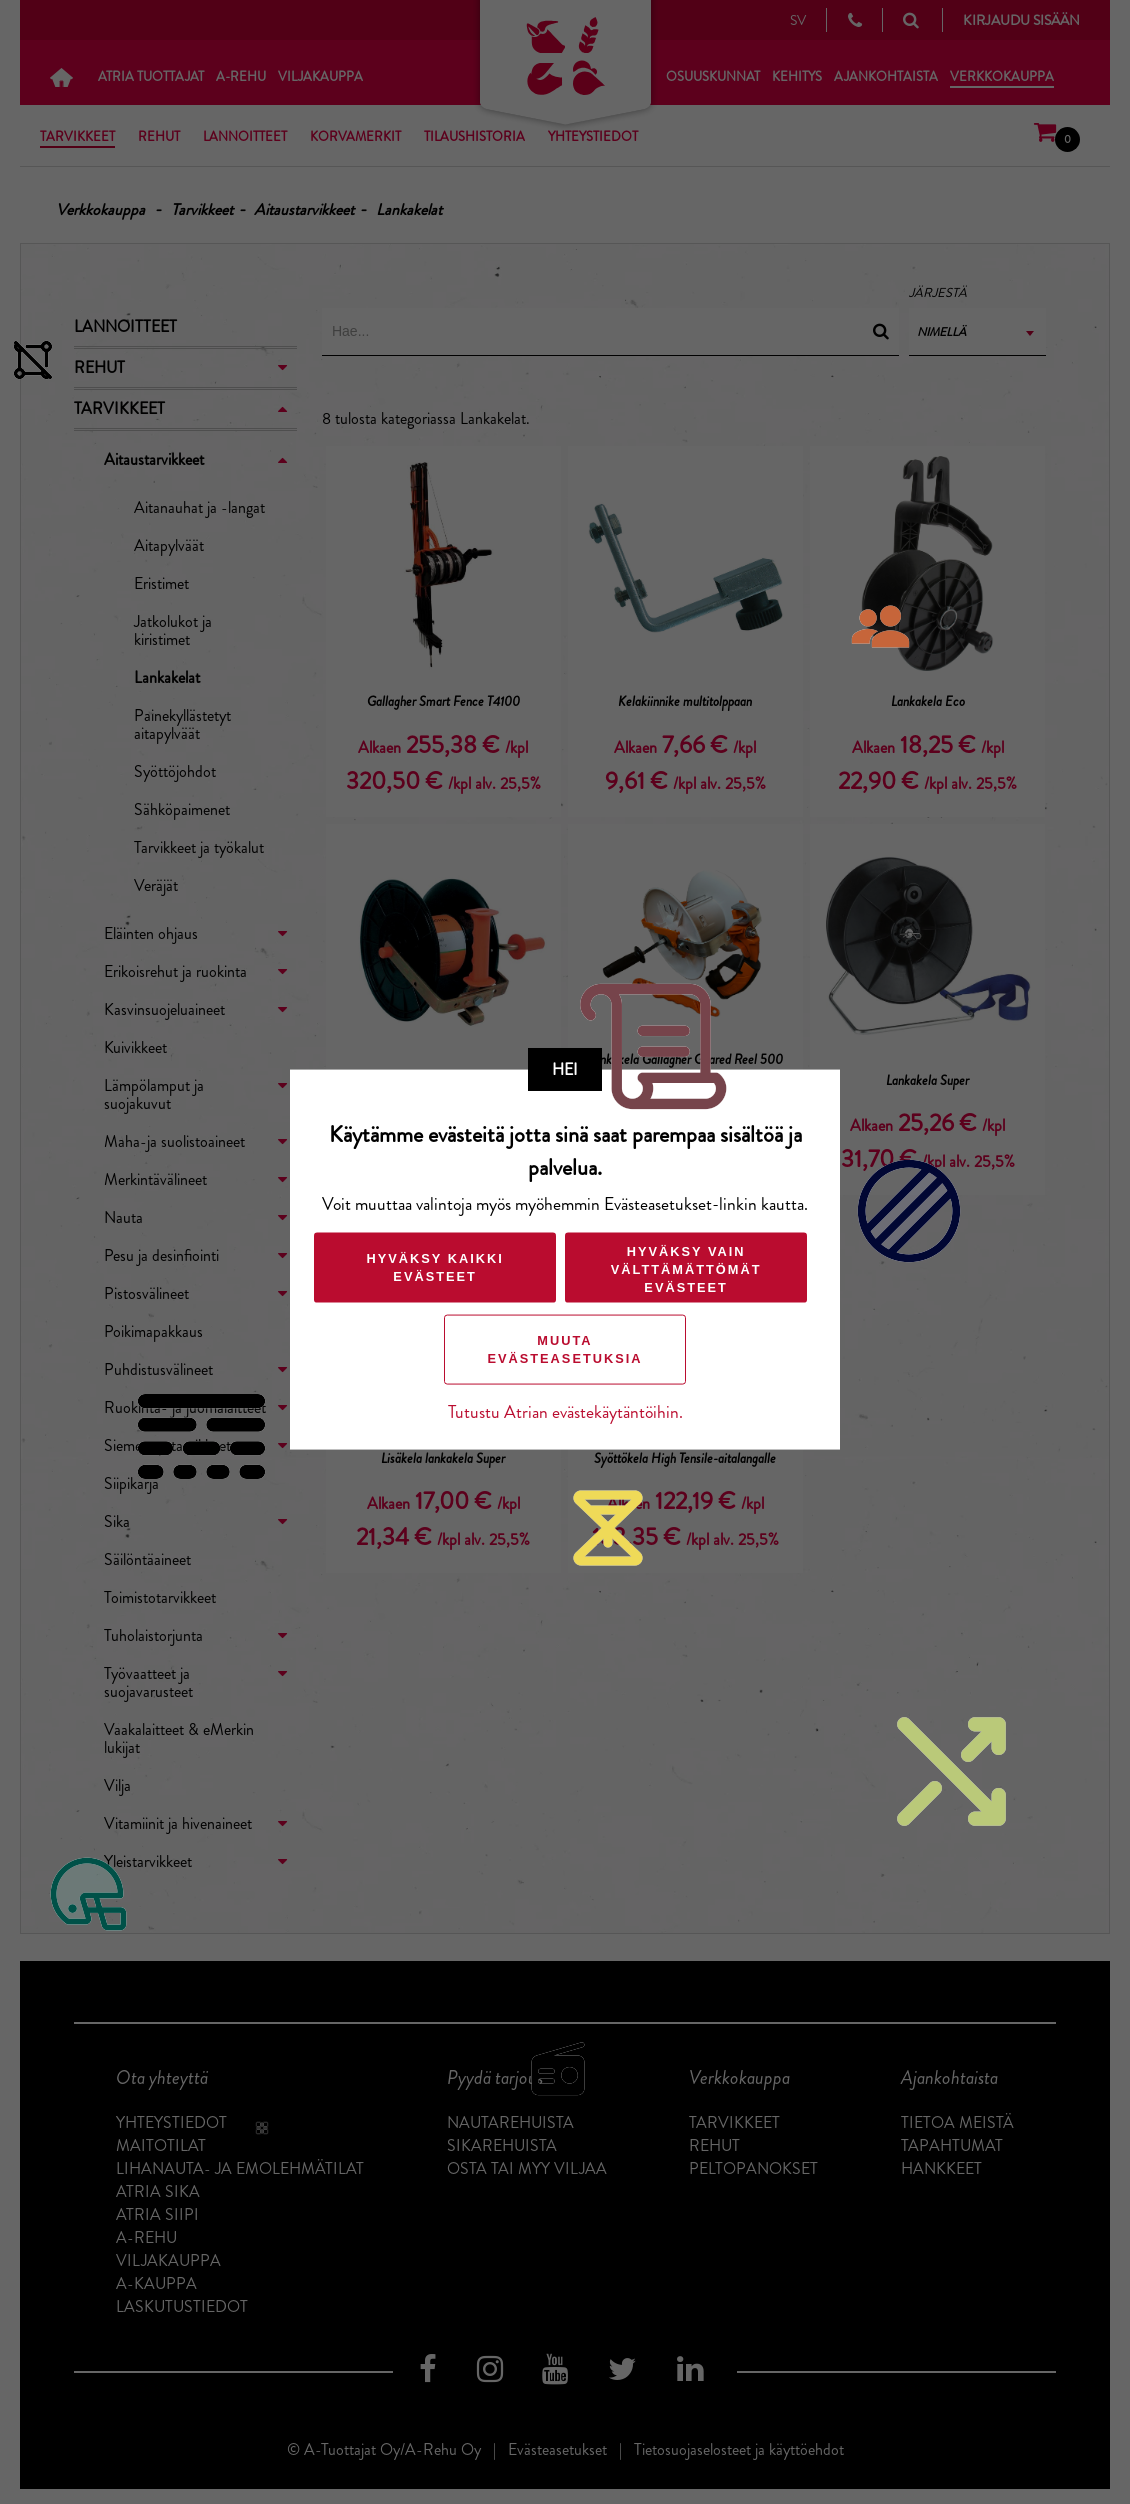  What do you see at coordinates (909, 1211) in the screenshot?
I see `indicates a blocked or prohibited action` at bounding box center [909, 1211].